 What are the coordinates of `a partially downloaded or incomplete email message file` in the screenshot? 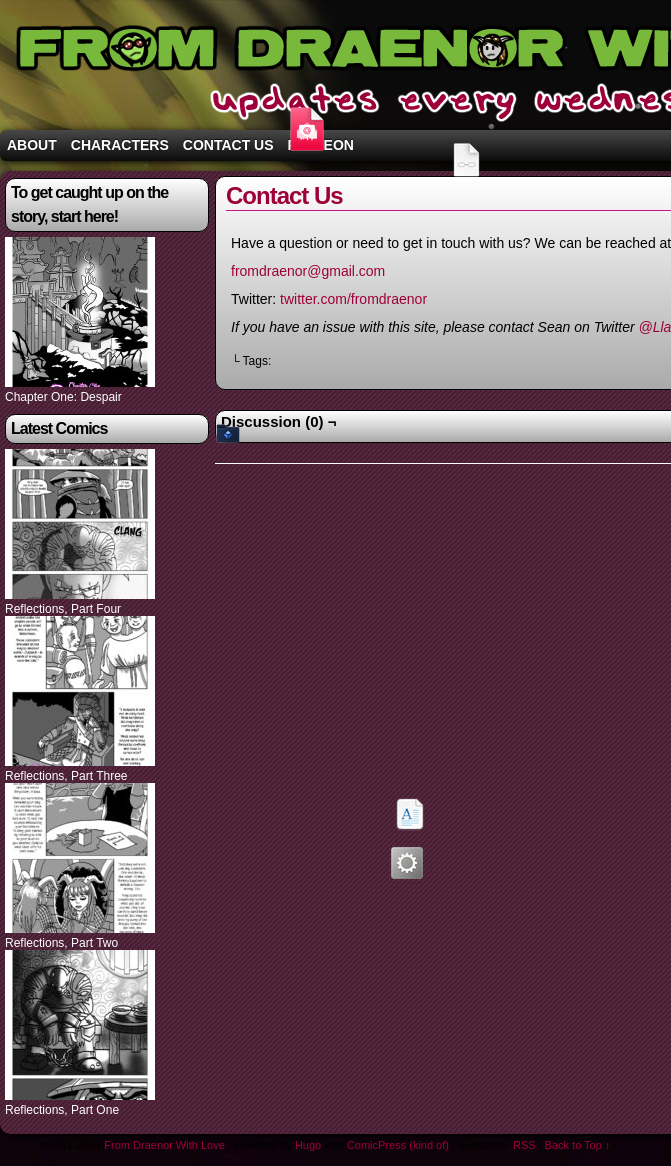 It's located at (307, 130).